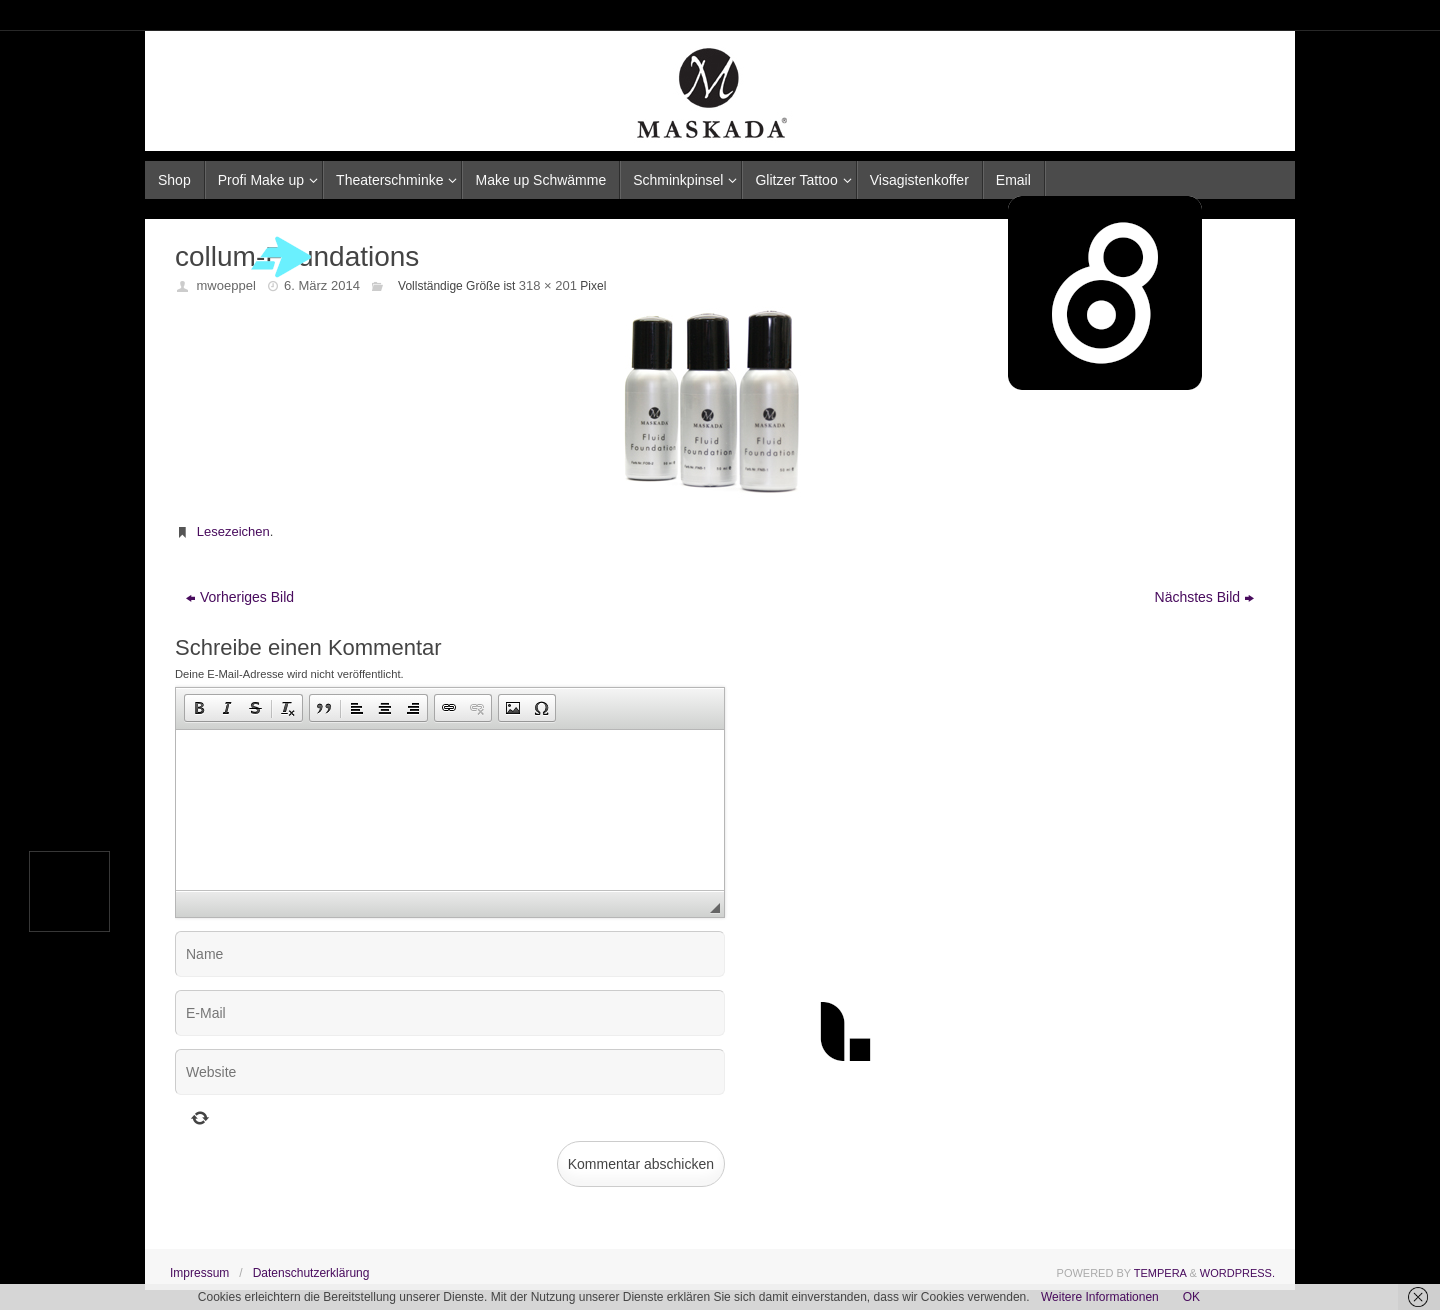  What do you see at coordinates (69, 891) in the screenshot?
I see `open CodeSandbox development environment` at bounding box center [69, 891].